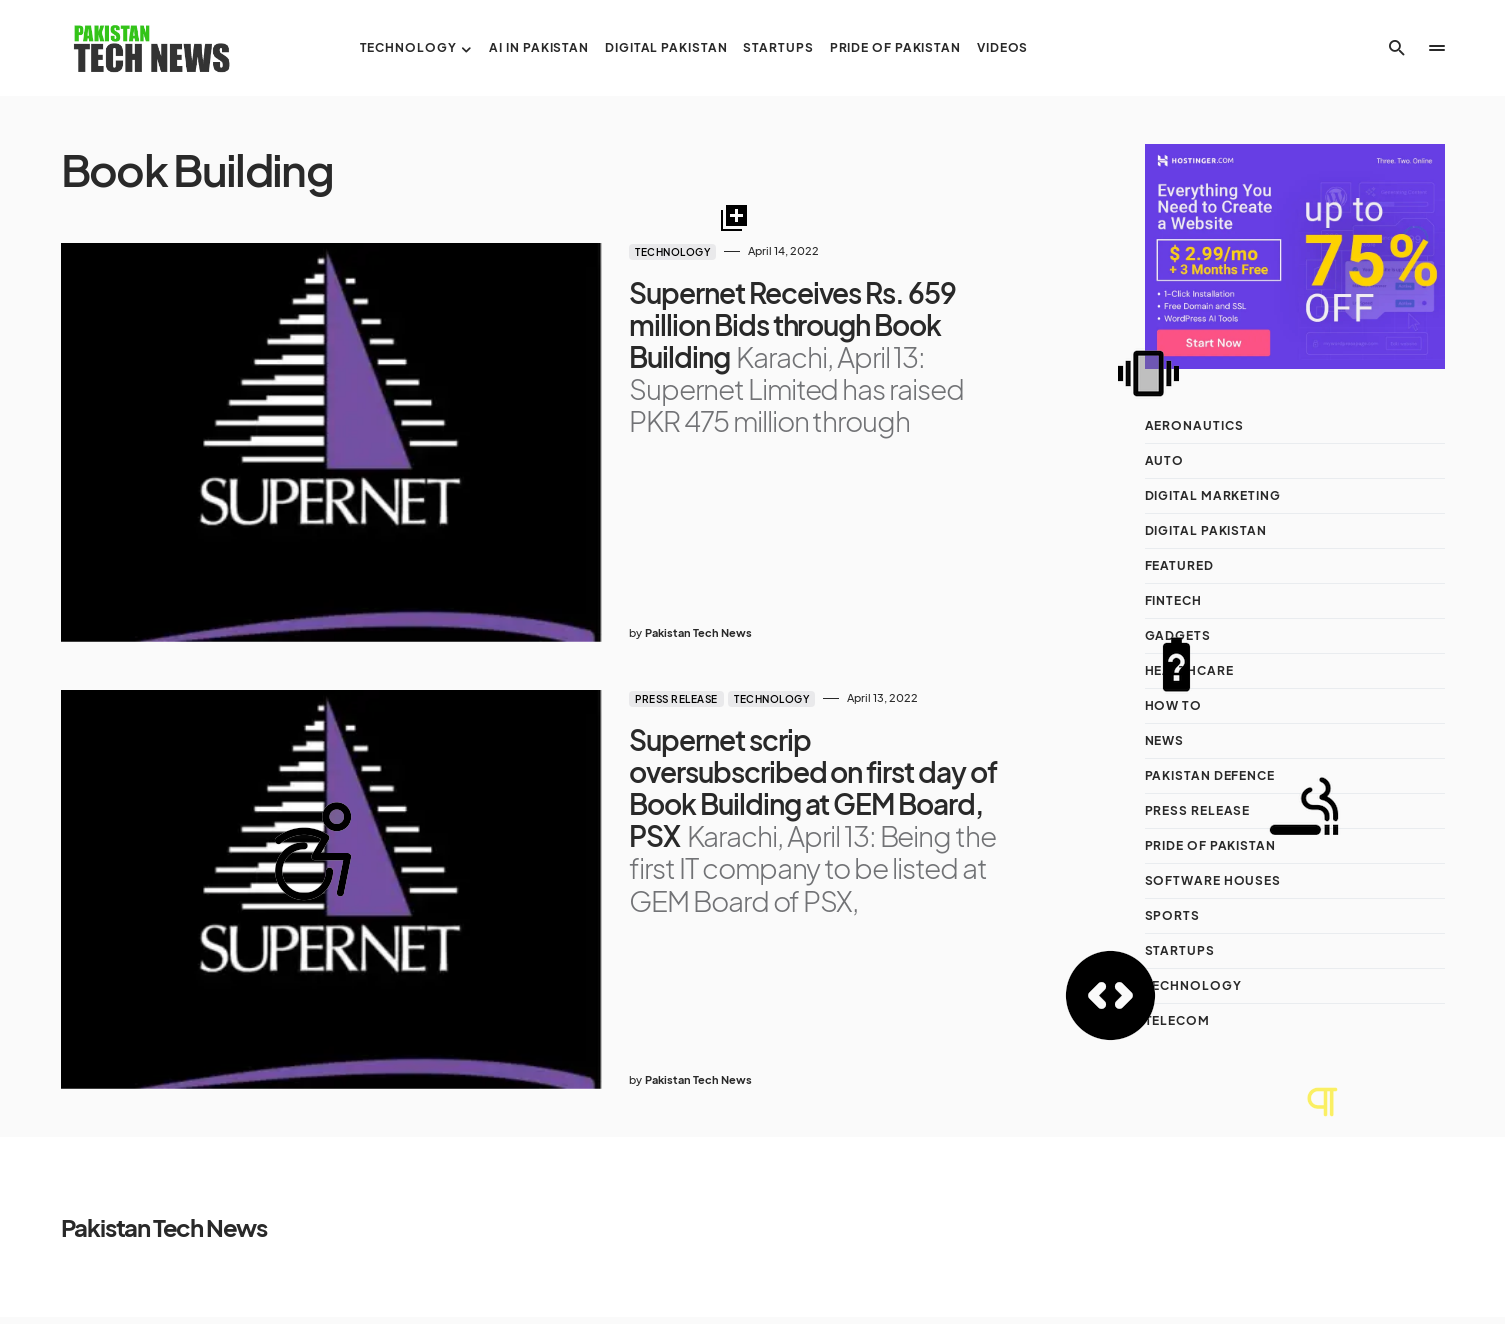 The image size is (1505, 1324). What do you see at coordinates (1323, 1102) in the screenshot?
I see `insert paragraph break in text editor` at bounding box center [1323, 1102].